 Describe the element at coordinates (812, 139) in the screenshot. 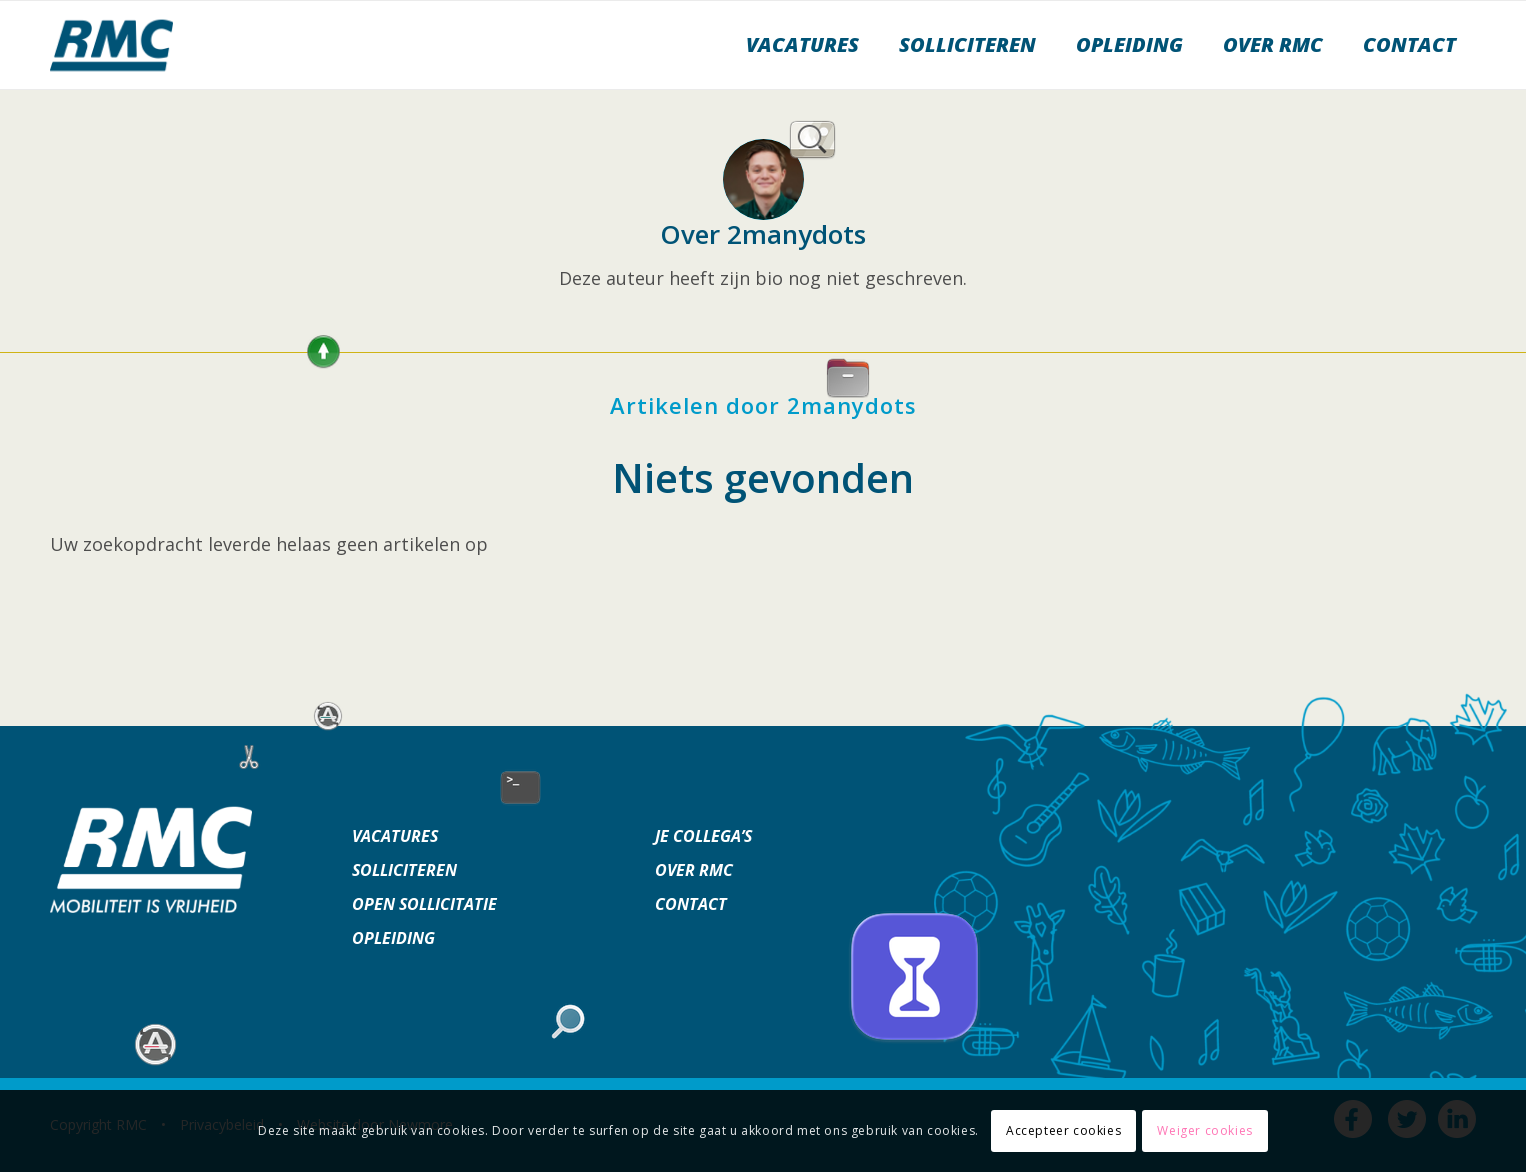

I see `open eye of mate image viewer application` at that location.